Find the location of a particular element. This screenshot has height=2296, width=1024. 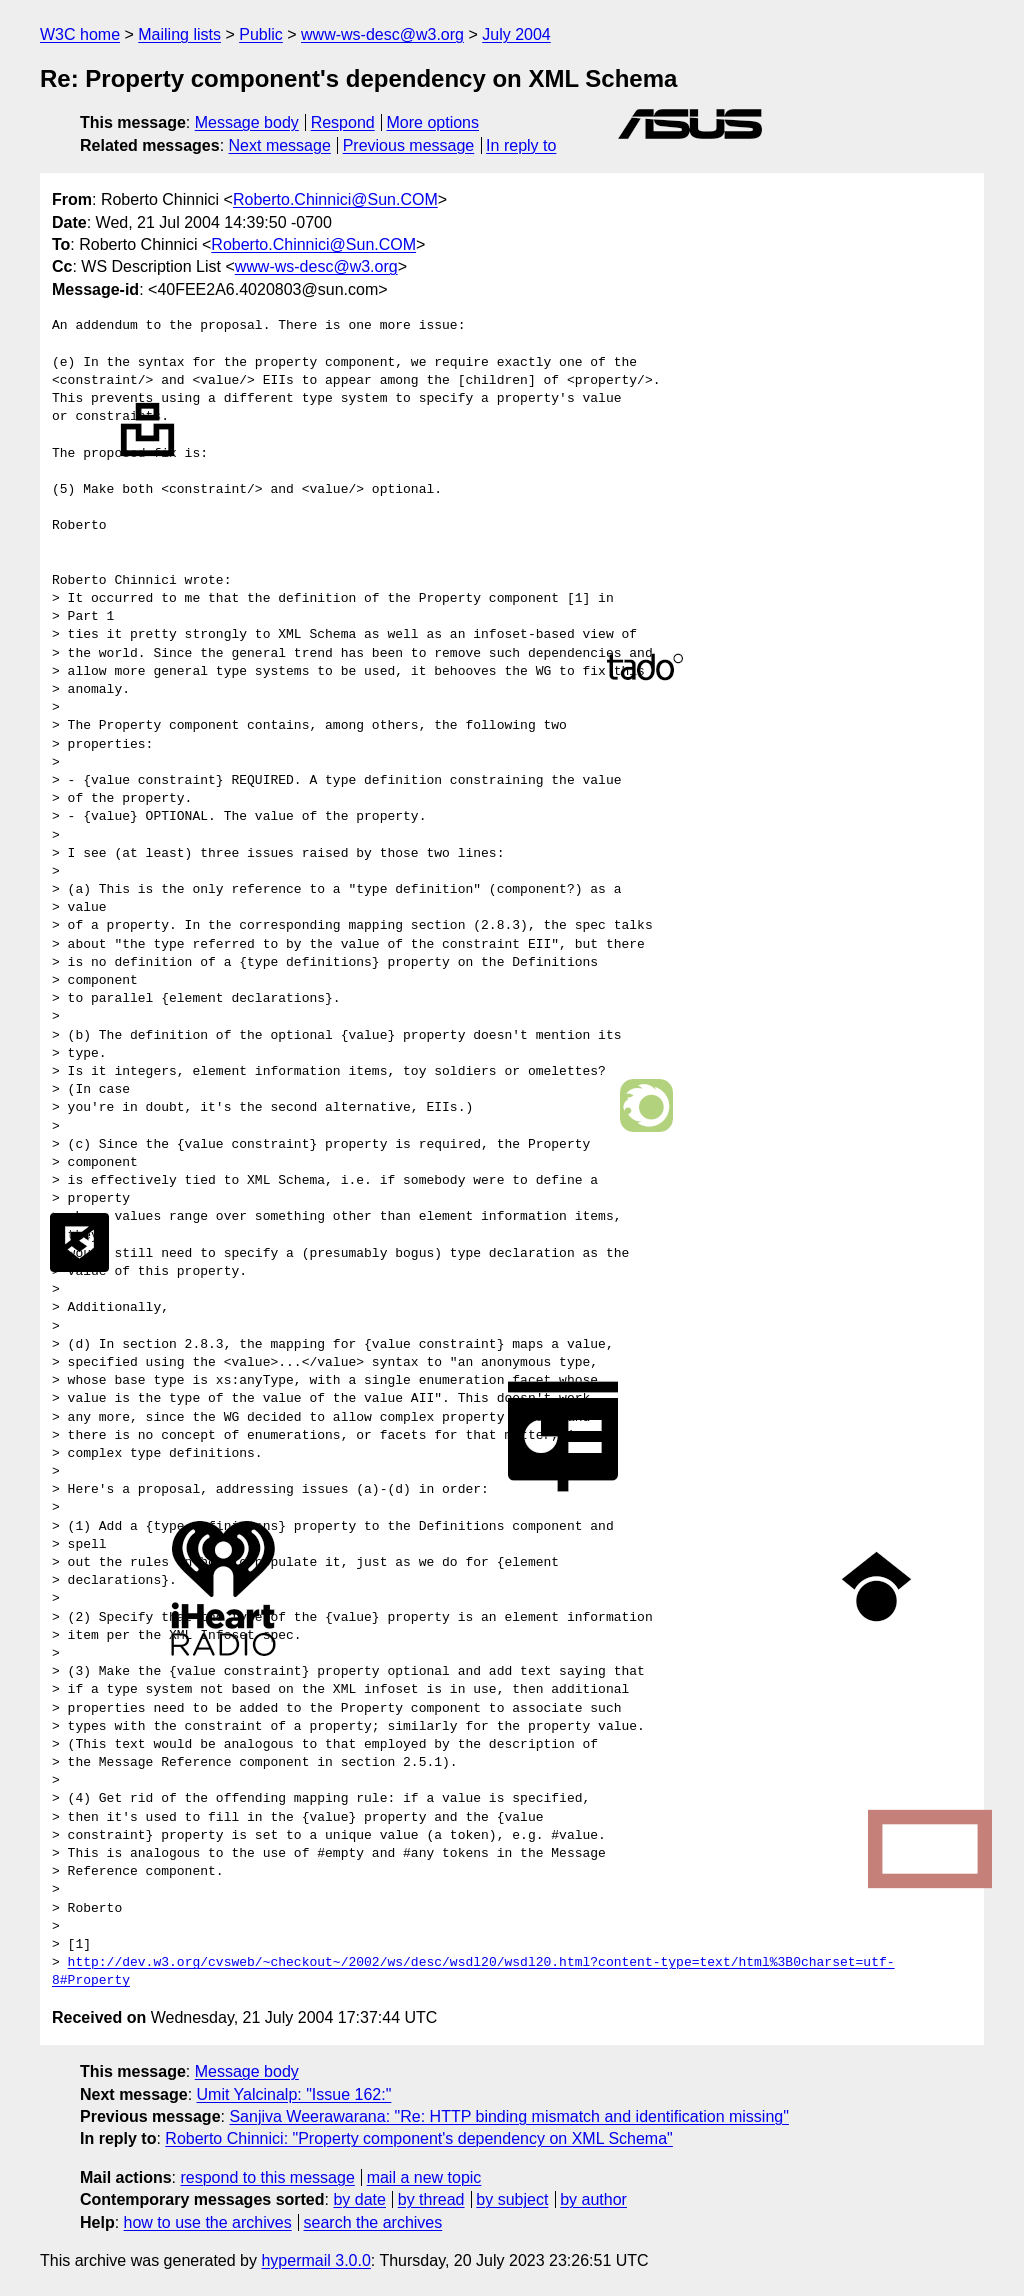

purism brand logo is located at coordinates (930, 1849).